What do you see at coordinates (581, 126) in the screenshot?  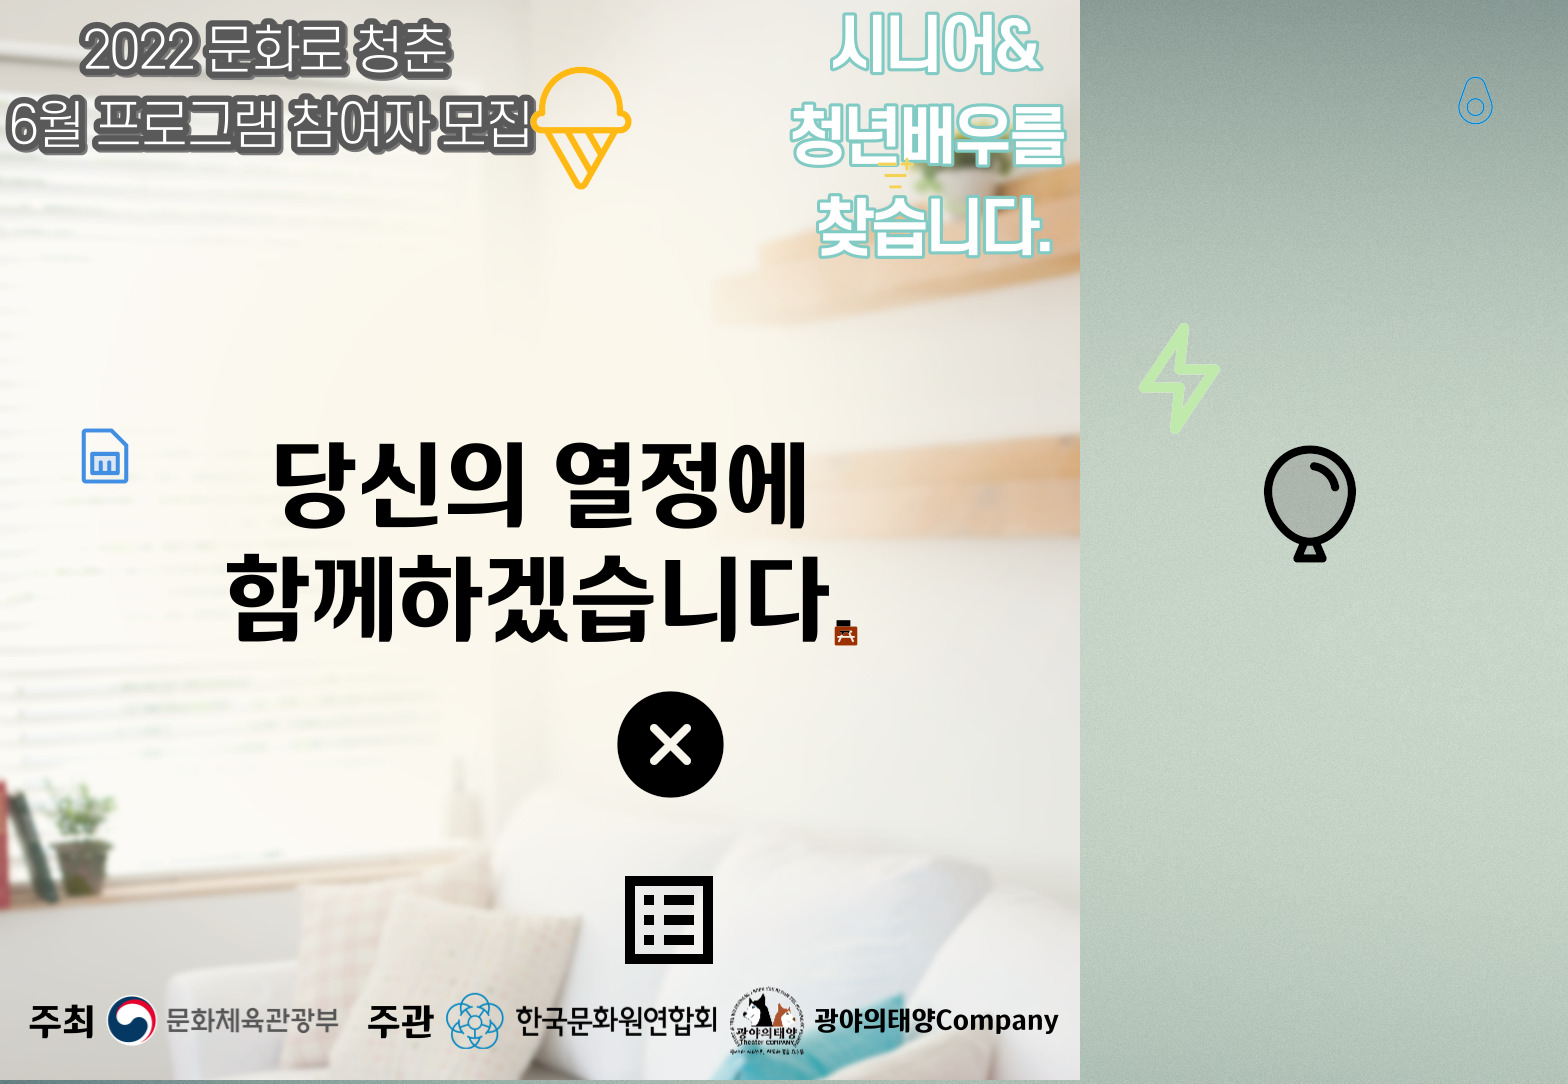 I see `browse desserts or frozen treats category` at bounding box center [581, 126].